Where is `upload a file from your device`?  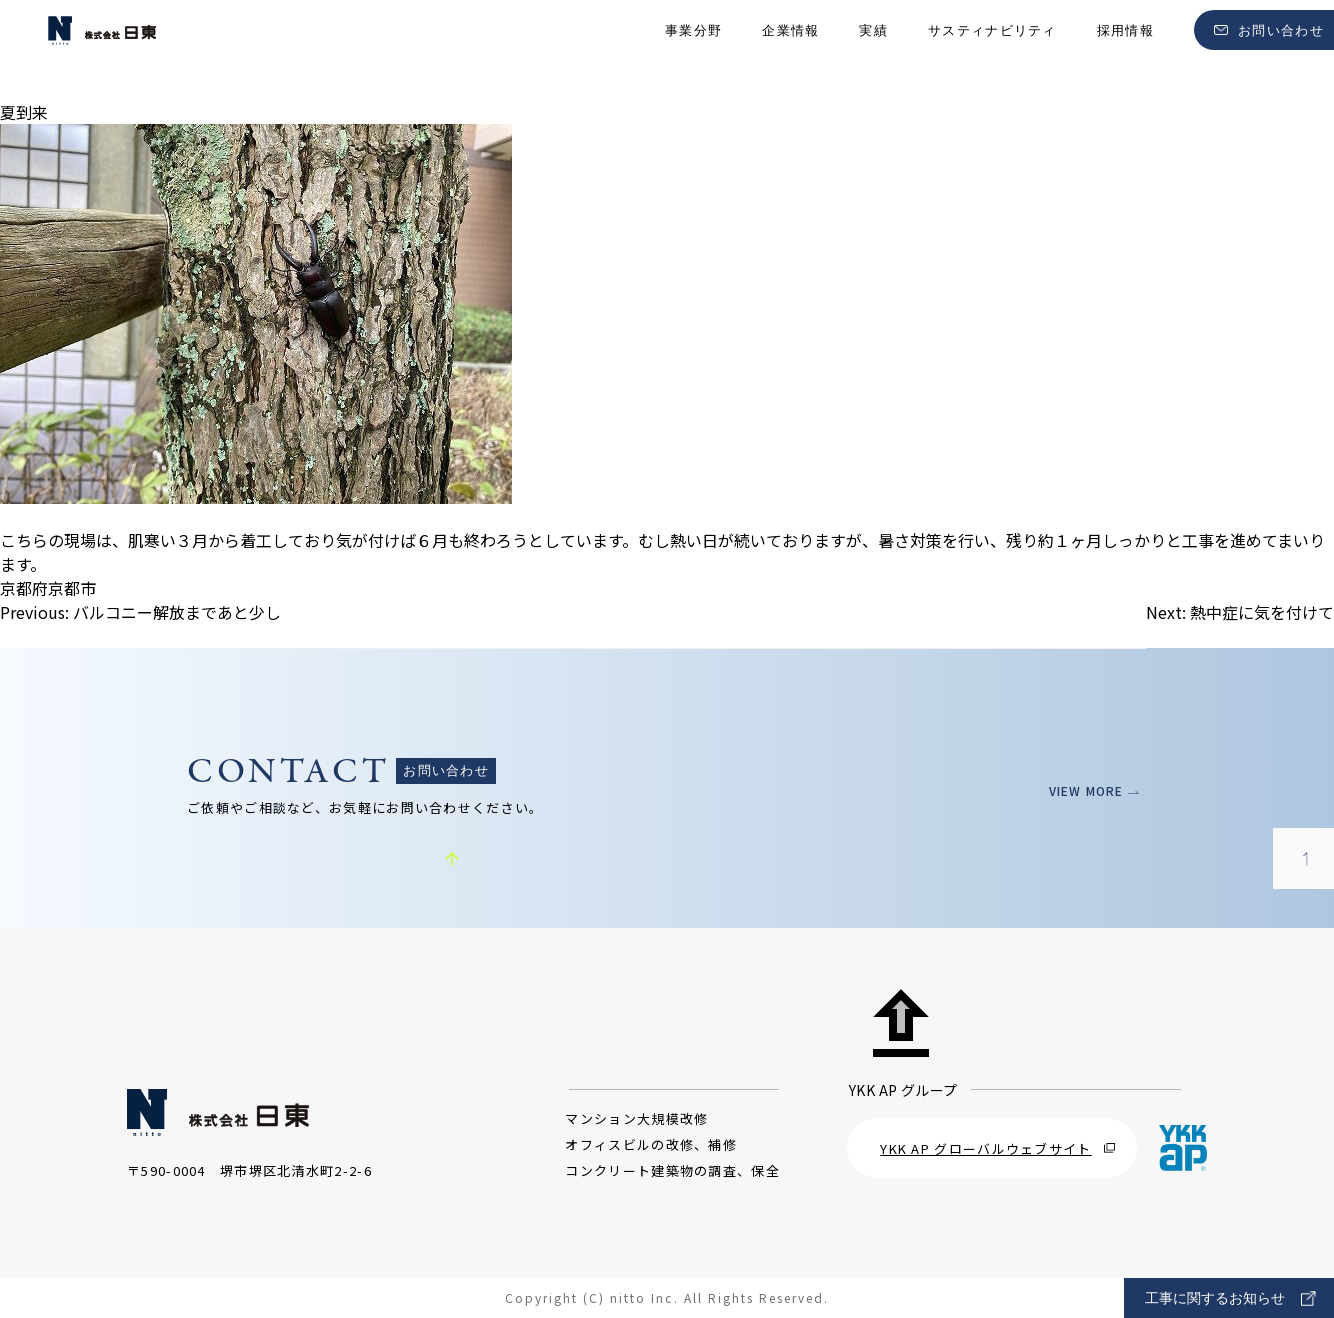 upload a file from your device is located at coordinates (901, 1025).